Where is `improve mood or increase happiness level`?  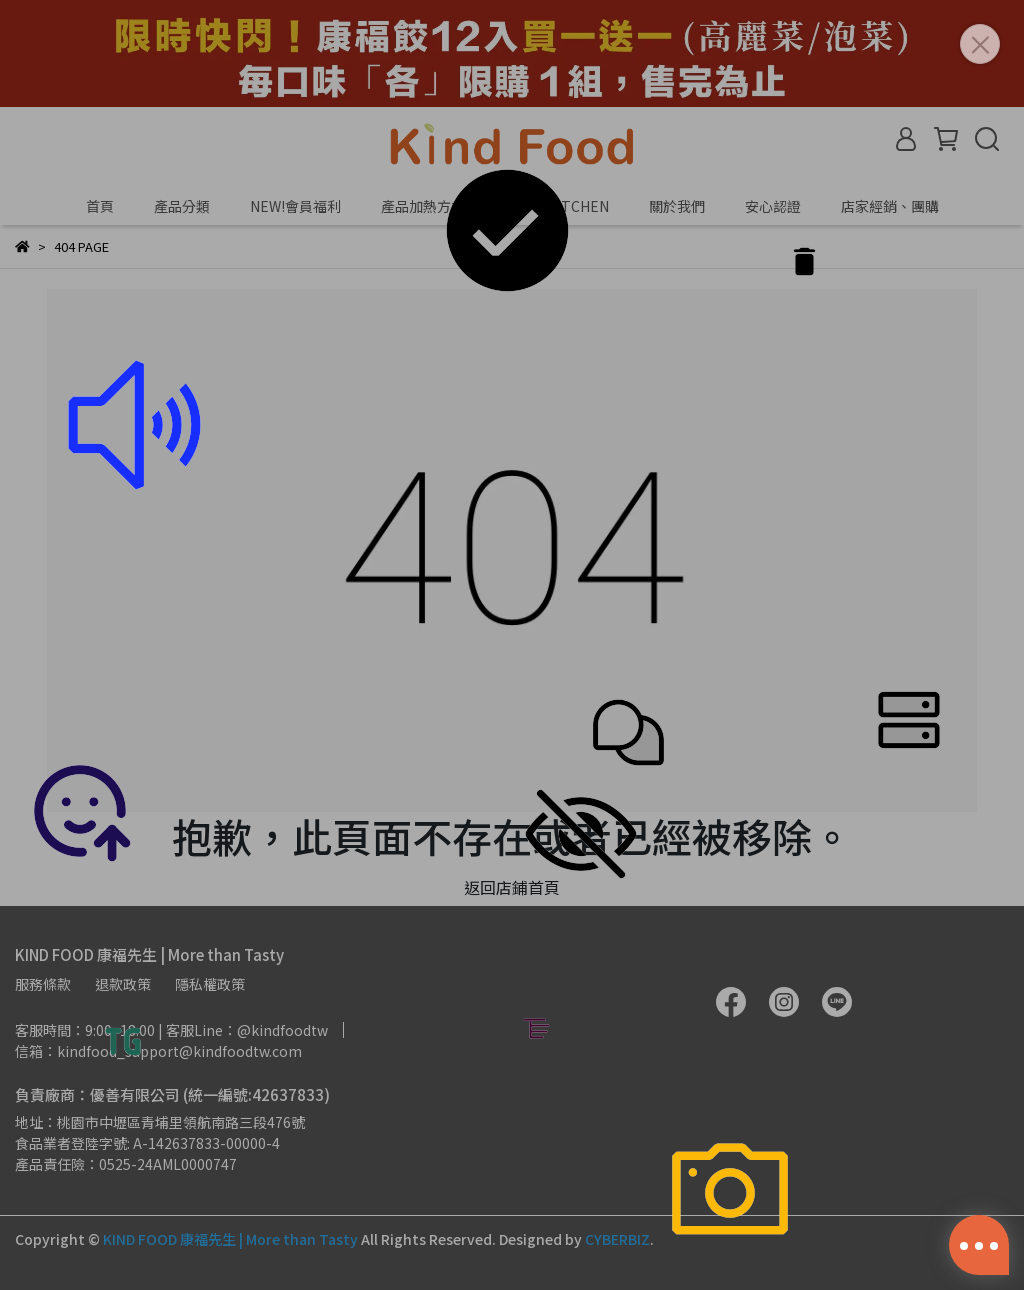 improve mood or increase happiness level is located at coordinates (80, 811).